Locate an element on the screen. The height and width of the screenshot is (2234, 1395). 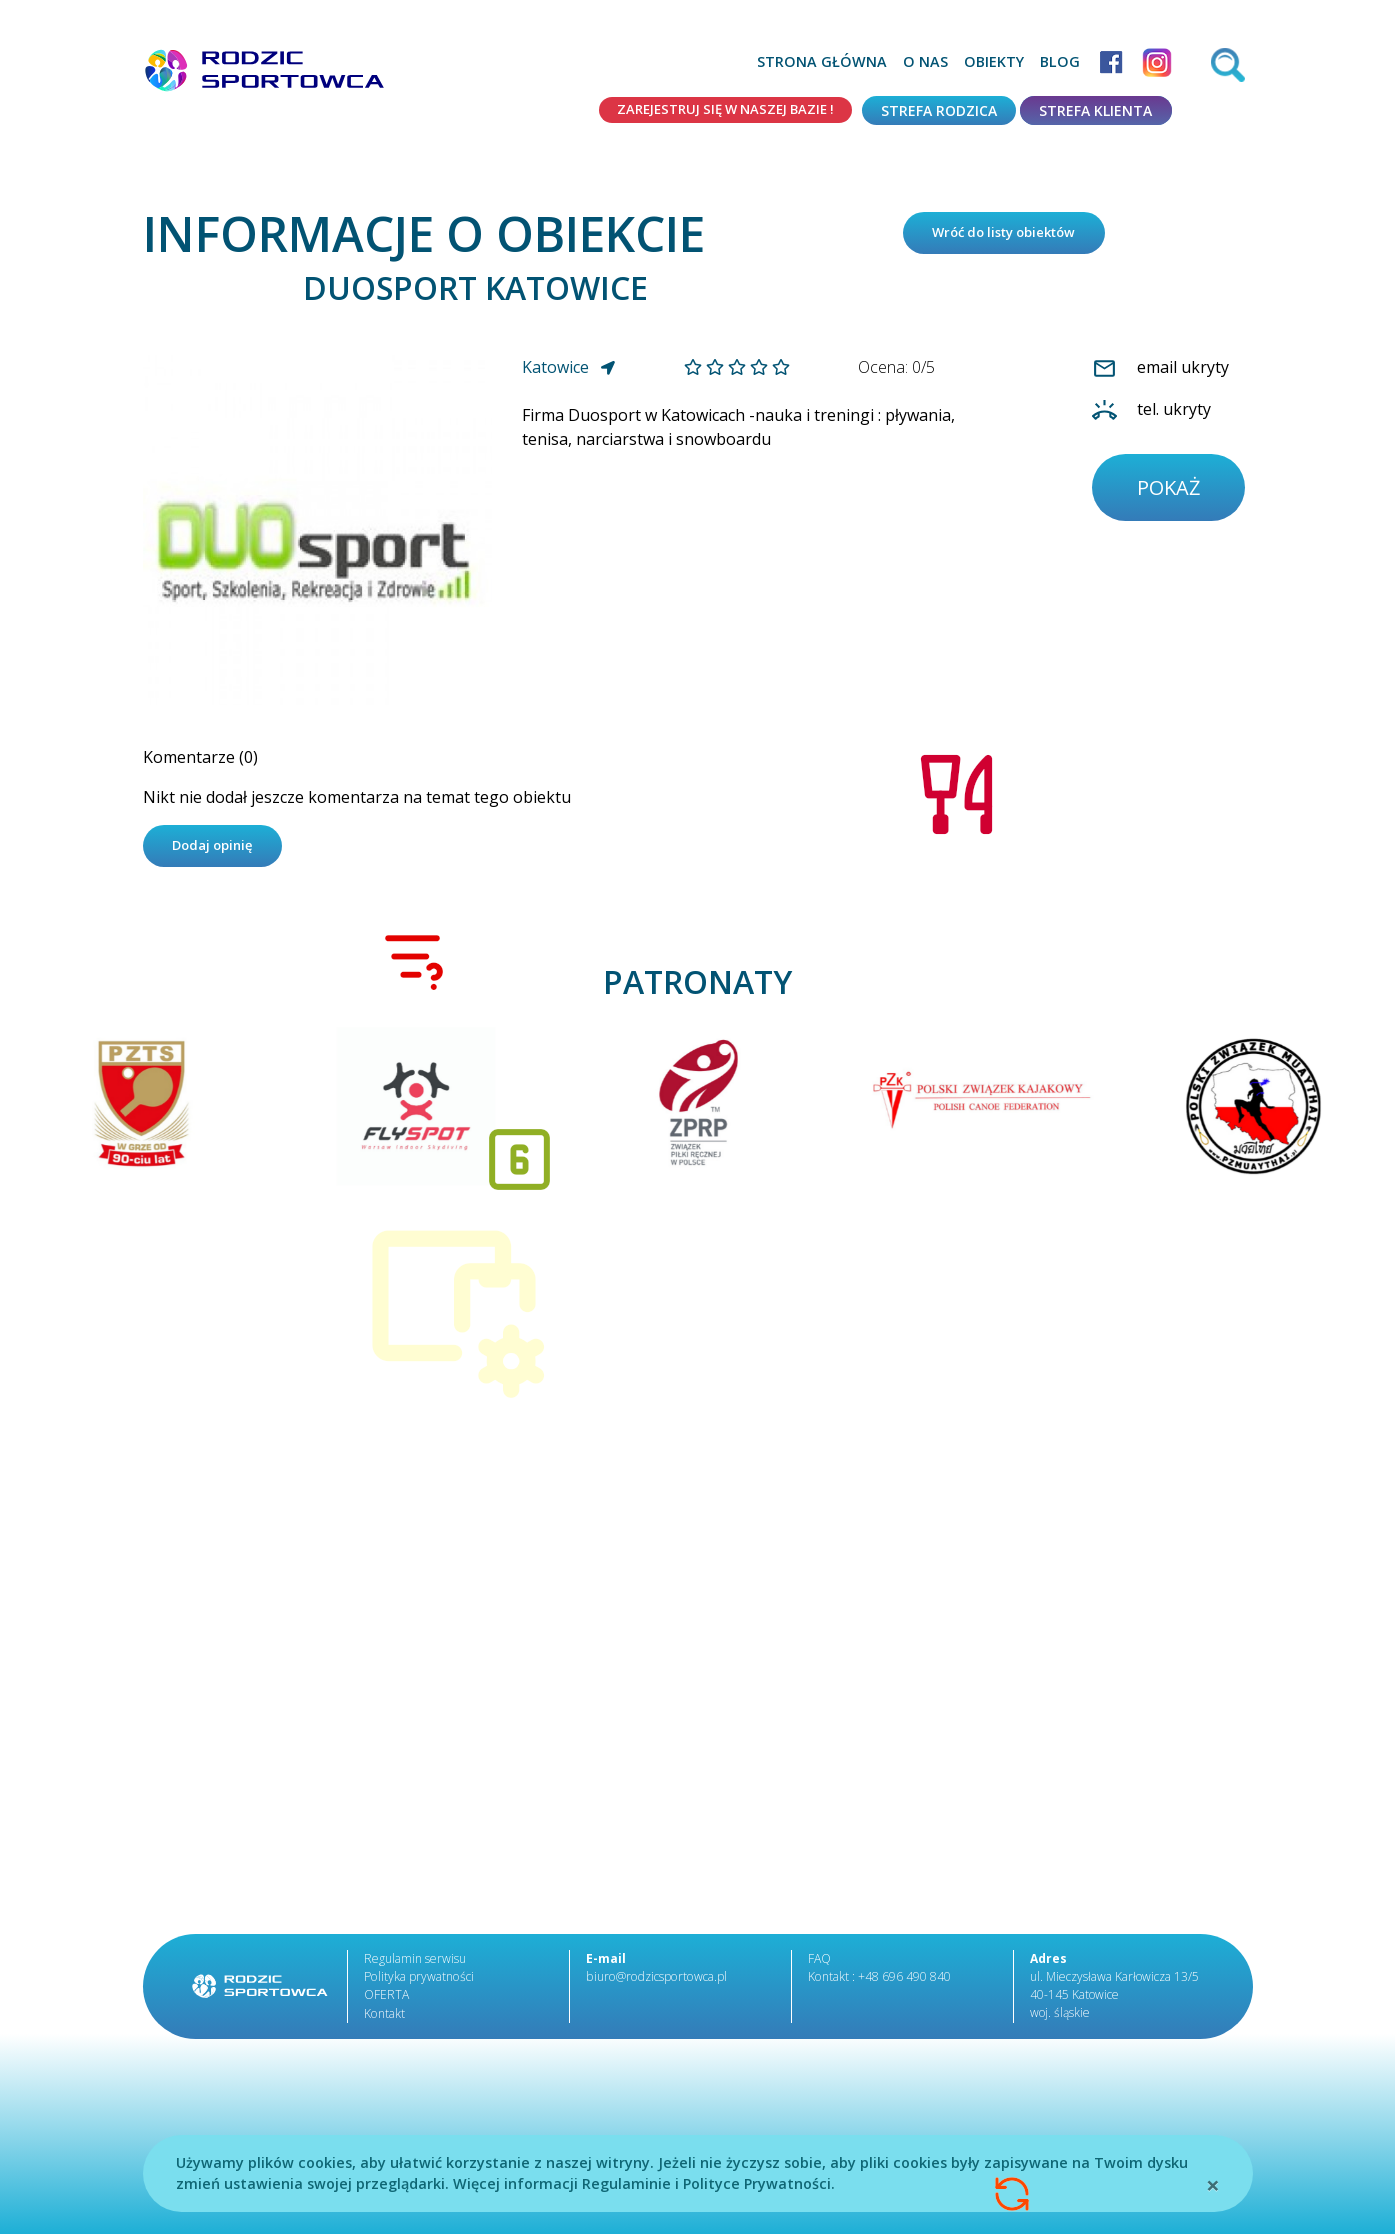
filter settings need attention or review is located at coordinates (412, 956).